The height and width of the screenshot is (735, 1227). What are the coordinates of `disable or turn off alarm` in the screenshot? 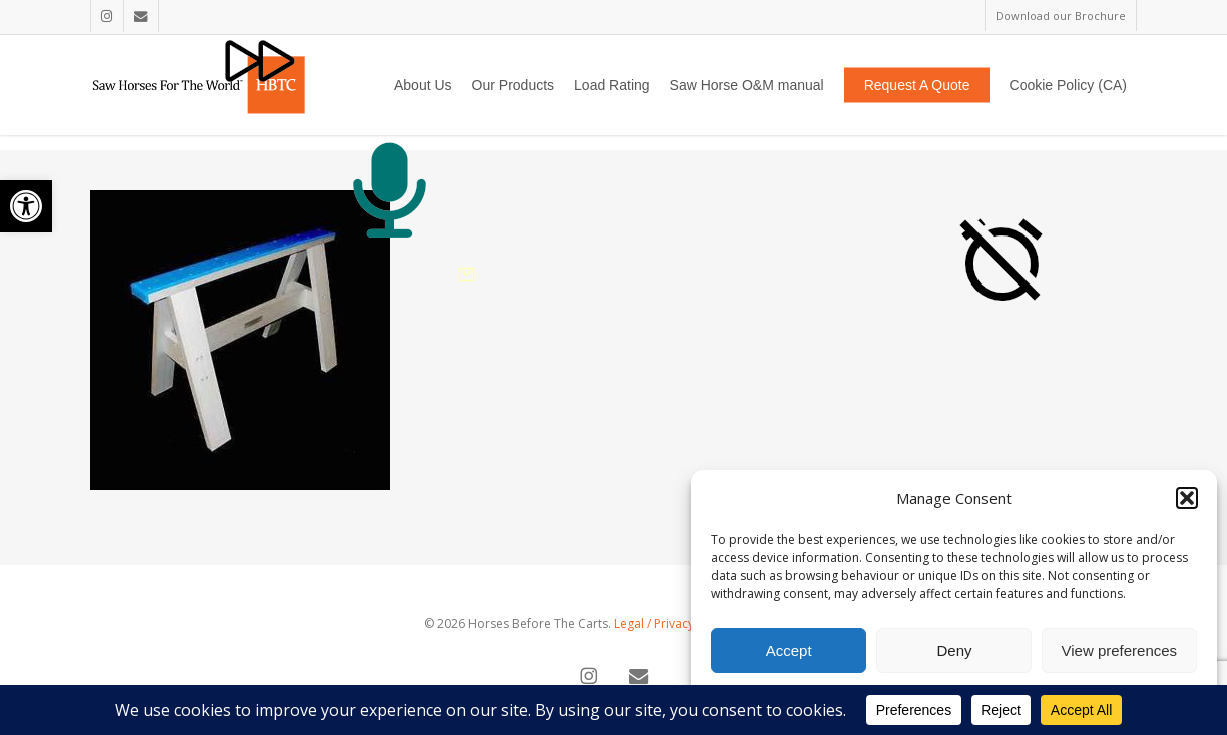 It's located at (1002, 260).